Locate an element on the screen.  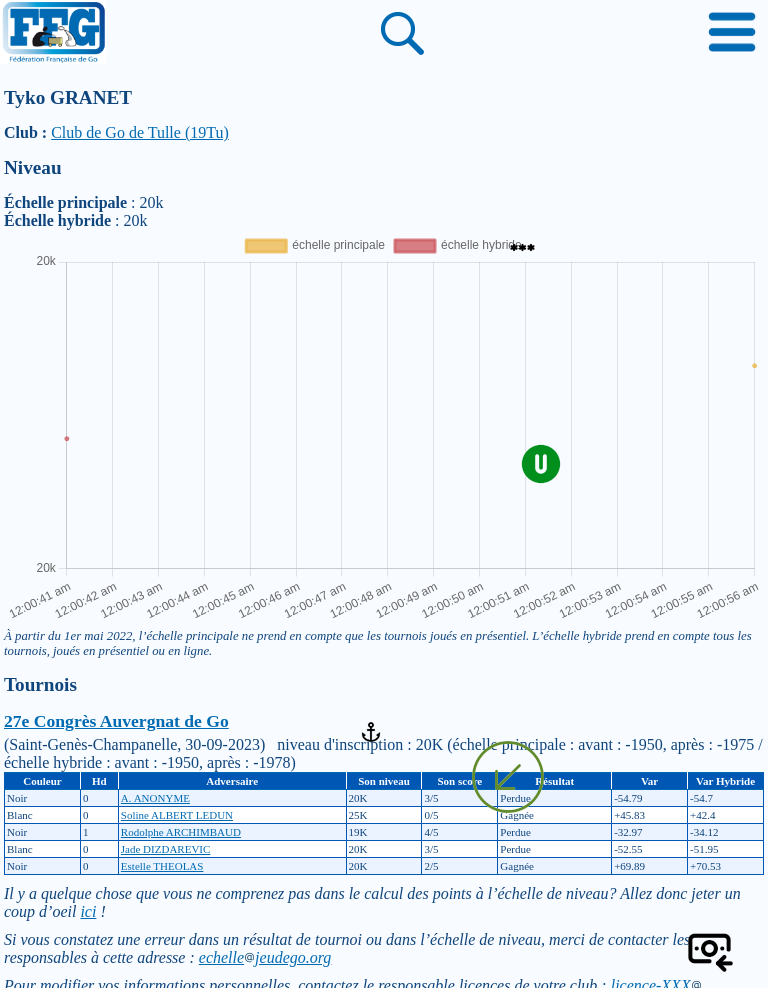
request a refund or money back is located at coordinates (709, 948).